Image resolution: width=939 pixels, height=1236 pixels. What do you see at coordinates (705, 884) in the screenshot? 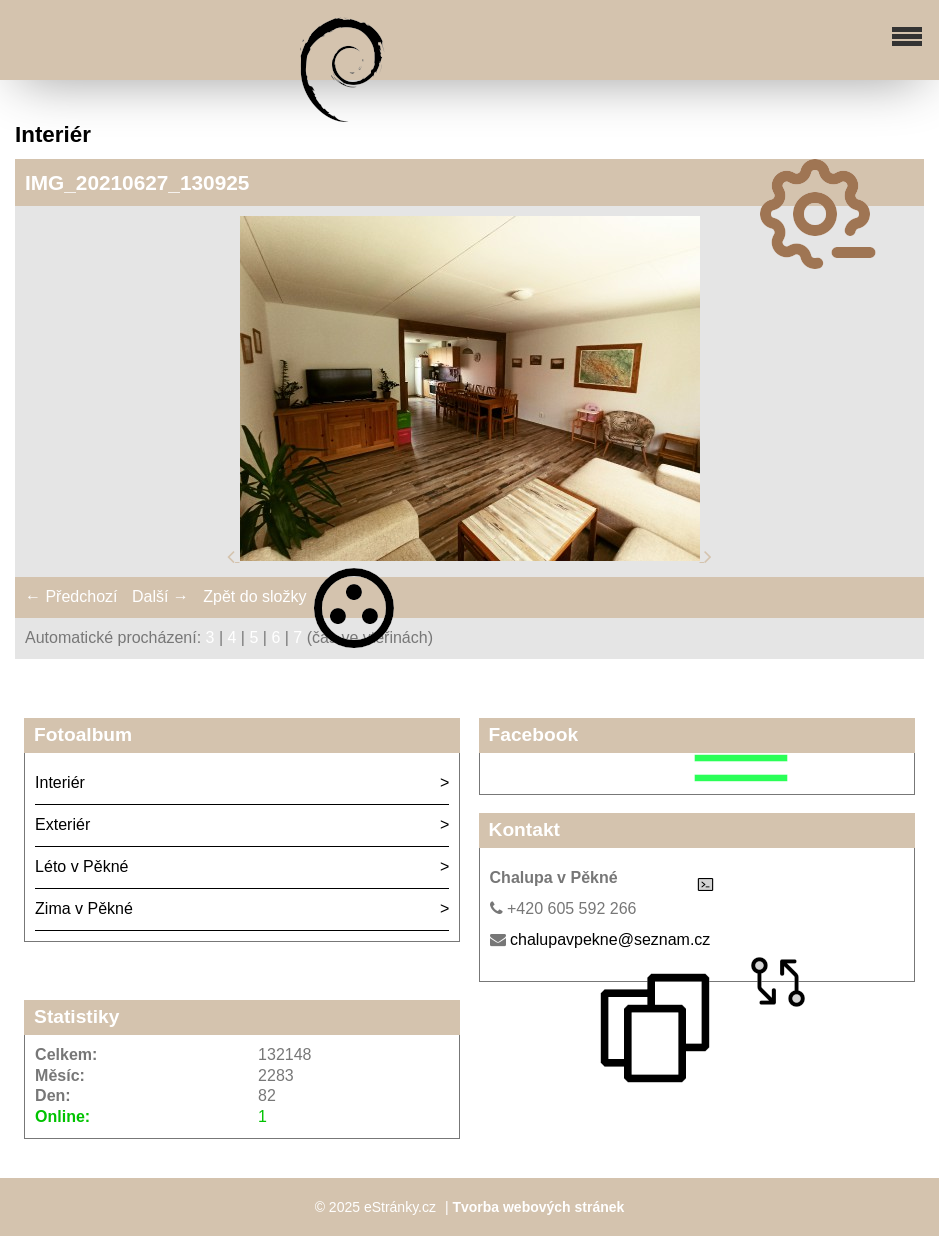
I see `open terminal or command line interface` at bounding box center [705, 884].